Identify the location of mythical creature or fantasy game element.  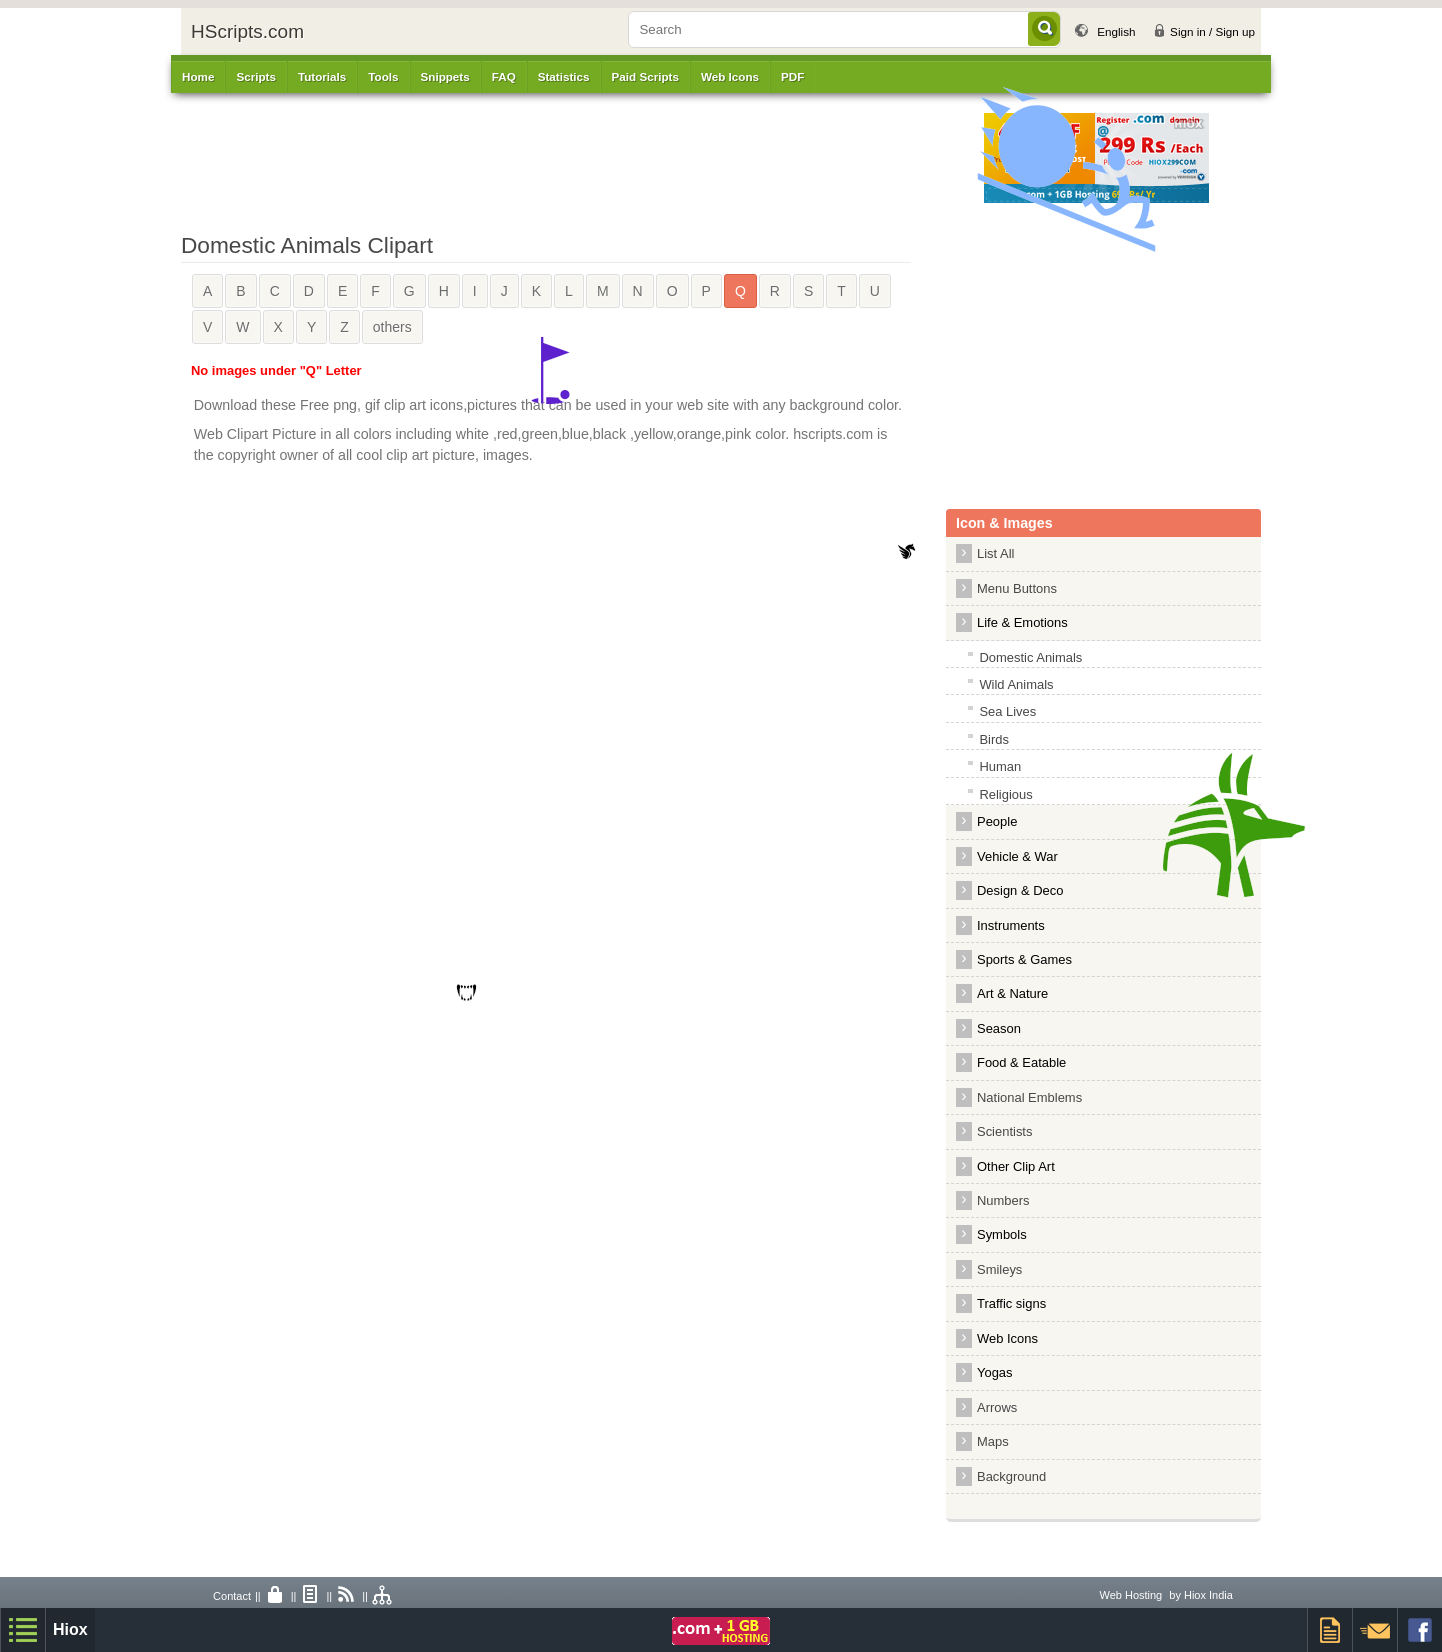
(906, 551).